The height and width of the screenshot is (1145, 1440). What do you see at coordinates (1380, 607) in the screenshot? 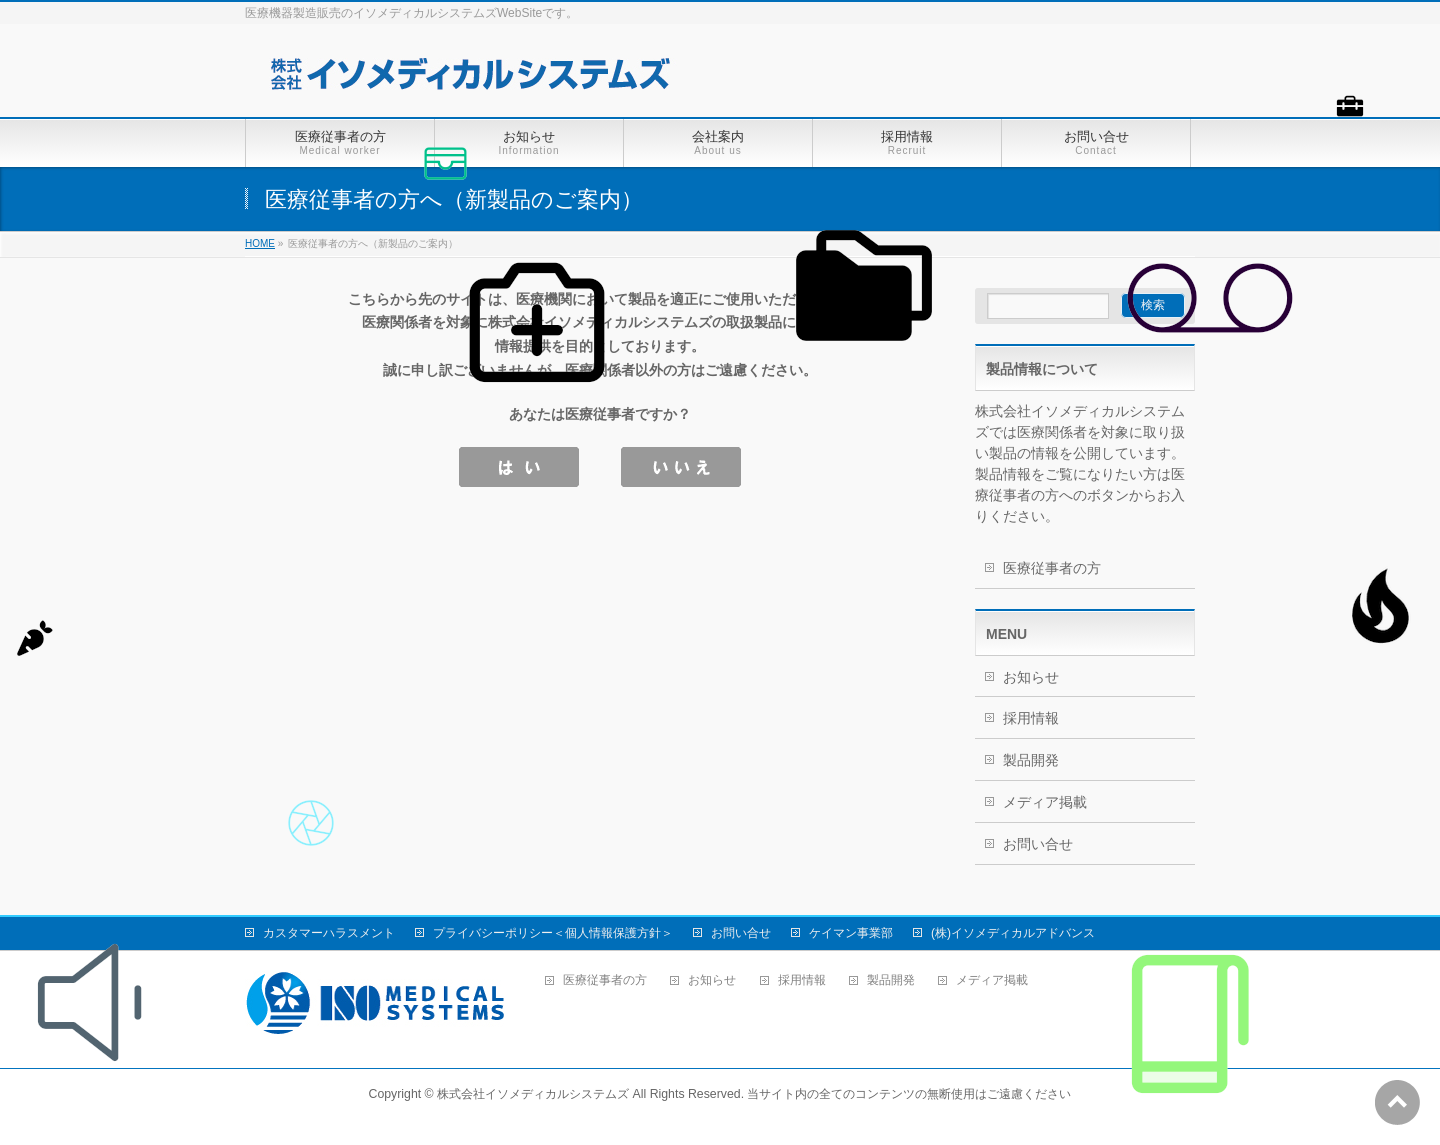
I see `locate nearby fire stations` at bounding box center [1380, 607].